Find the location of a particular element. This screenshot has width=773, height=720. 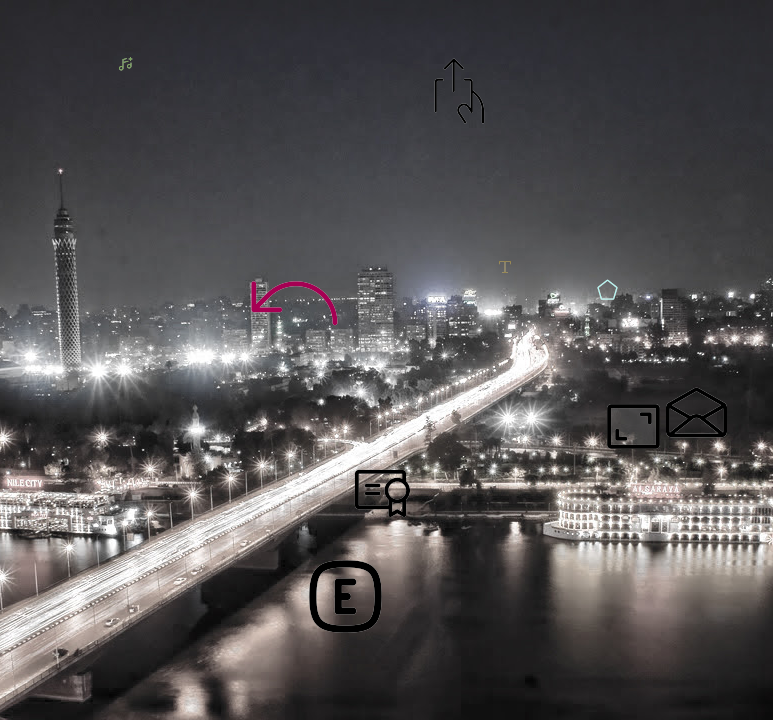

pentagon shape indicator is located at coordinates (607, 290).